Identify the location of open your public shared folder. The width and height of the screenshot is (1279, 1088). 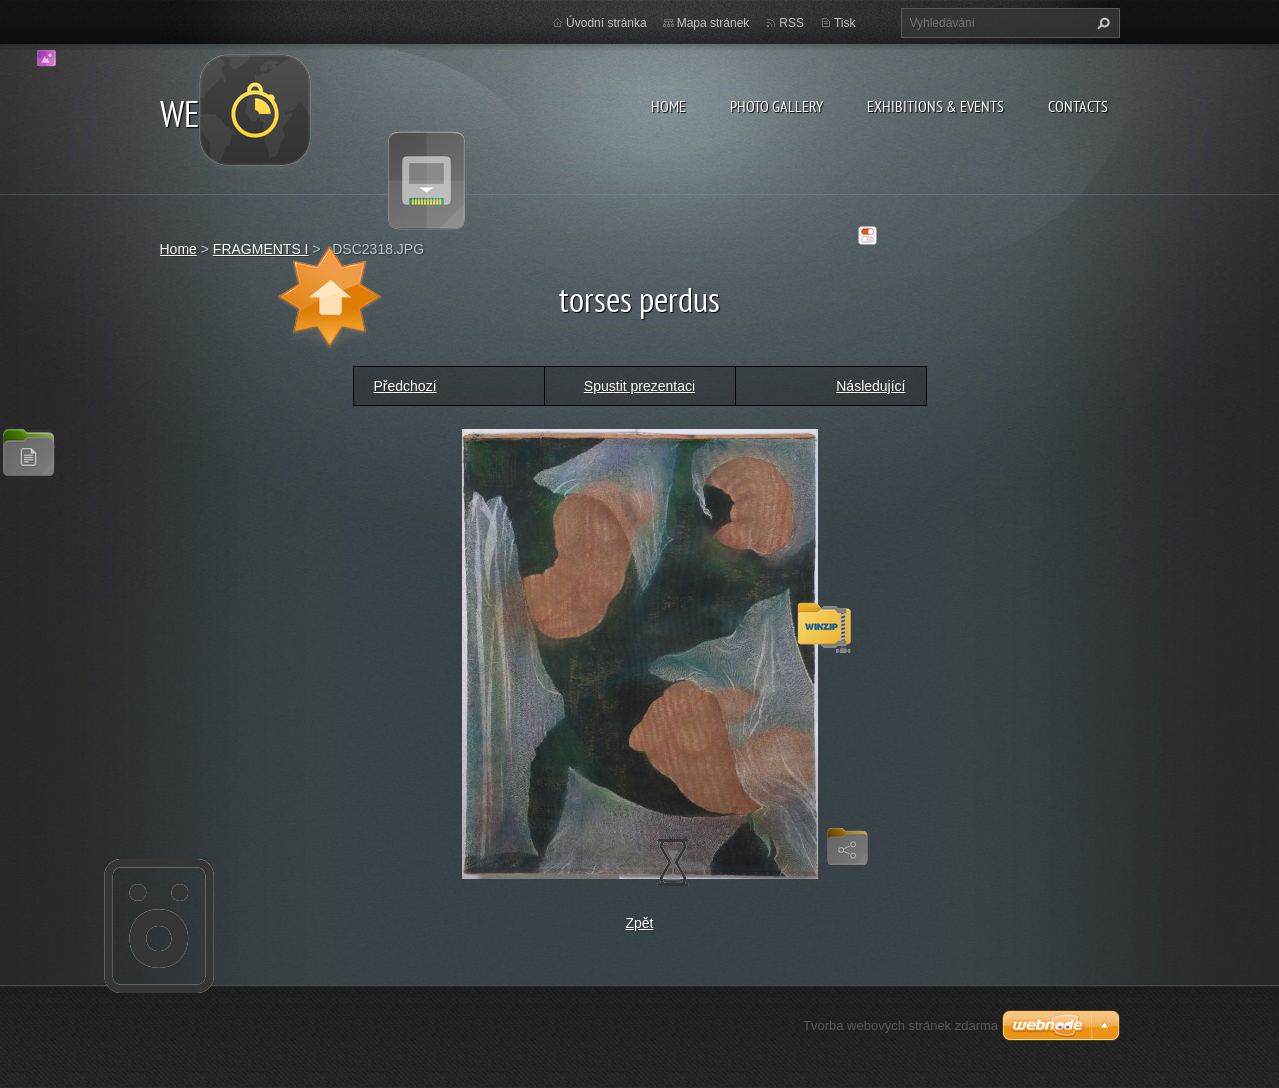
(847, 846).